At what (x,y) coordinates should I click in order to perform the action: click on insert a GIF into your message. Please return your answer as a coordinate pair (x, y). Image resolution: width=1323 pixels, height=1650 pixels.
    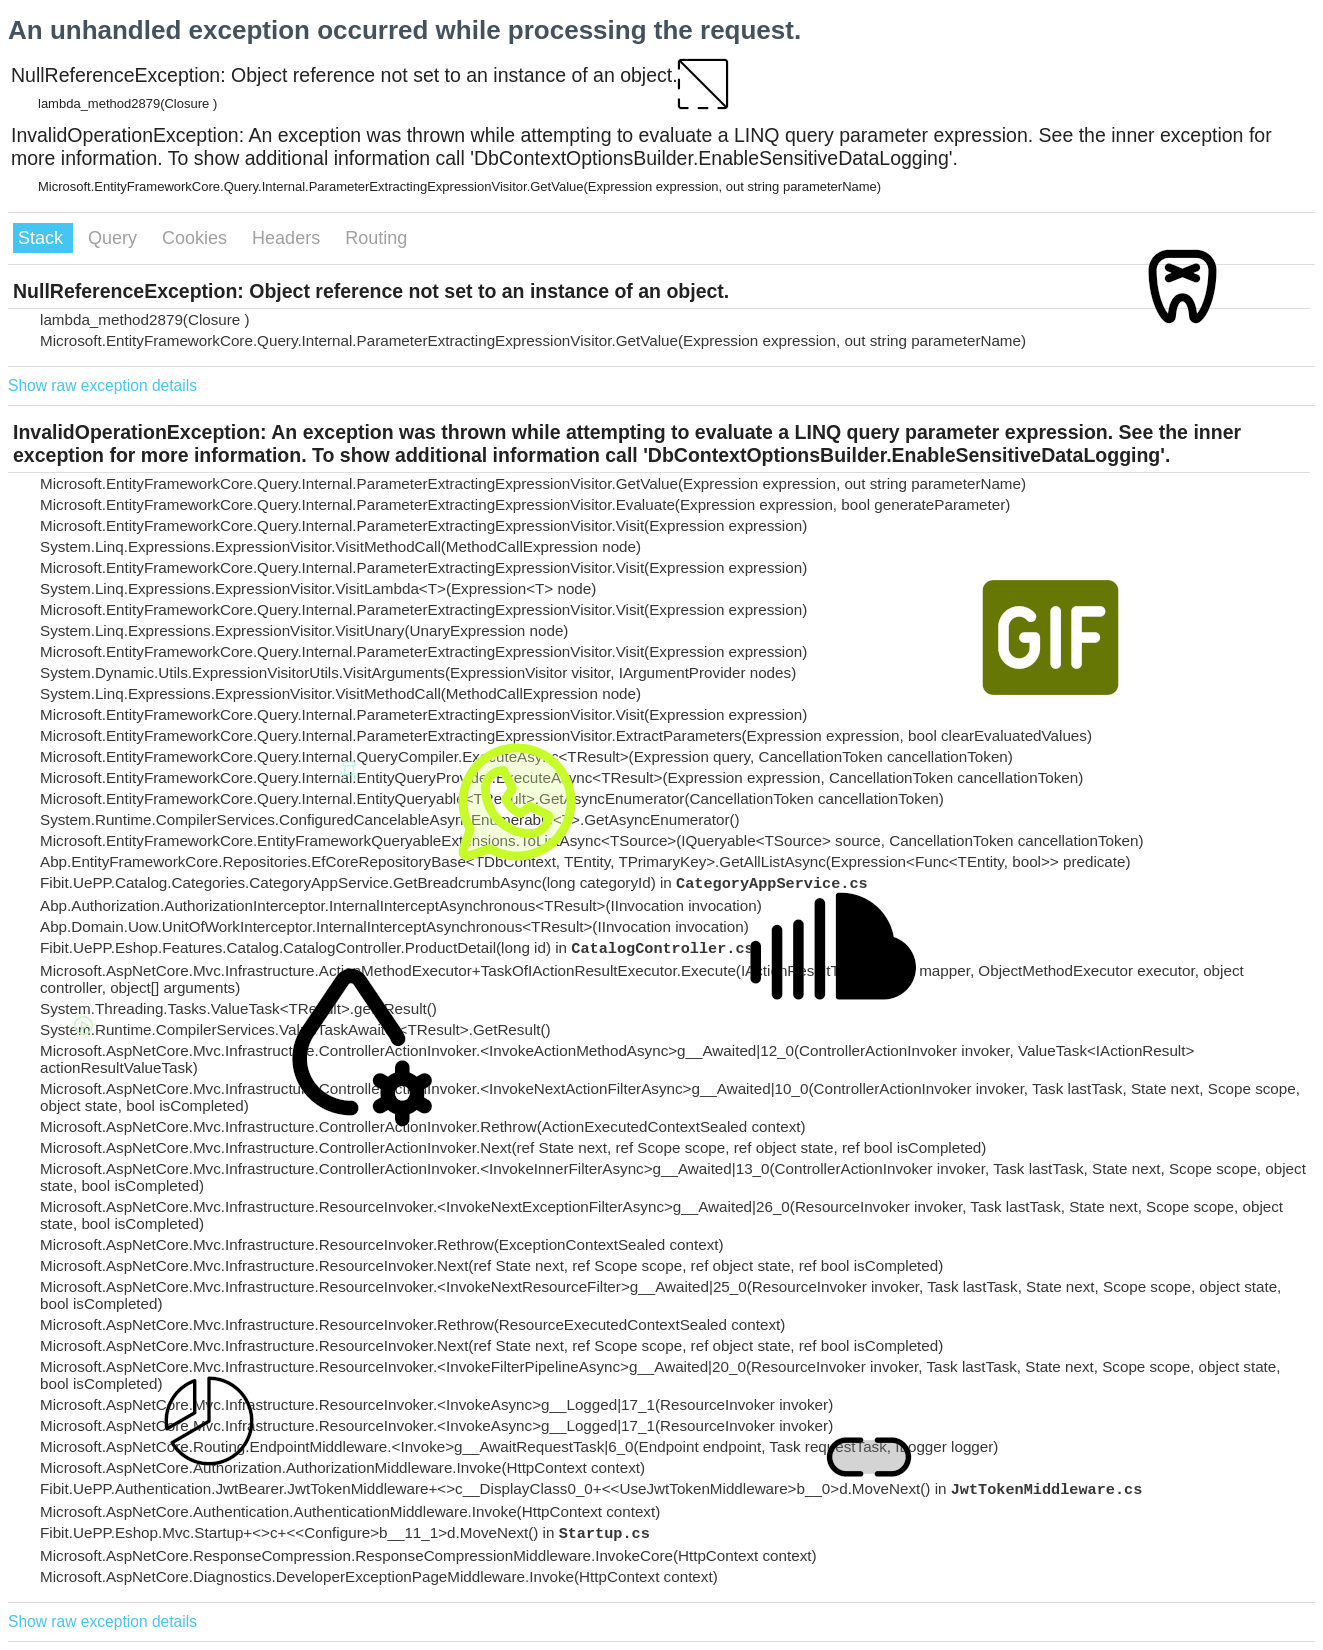
    Looking at the image, I should click on (1050, 637).